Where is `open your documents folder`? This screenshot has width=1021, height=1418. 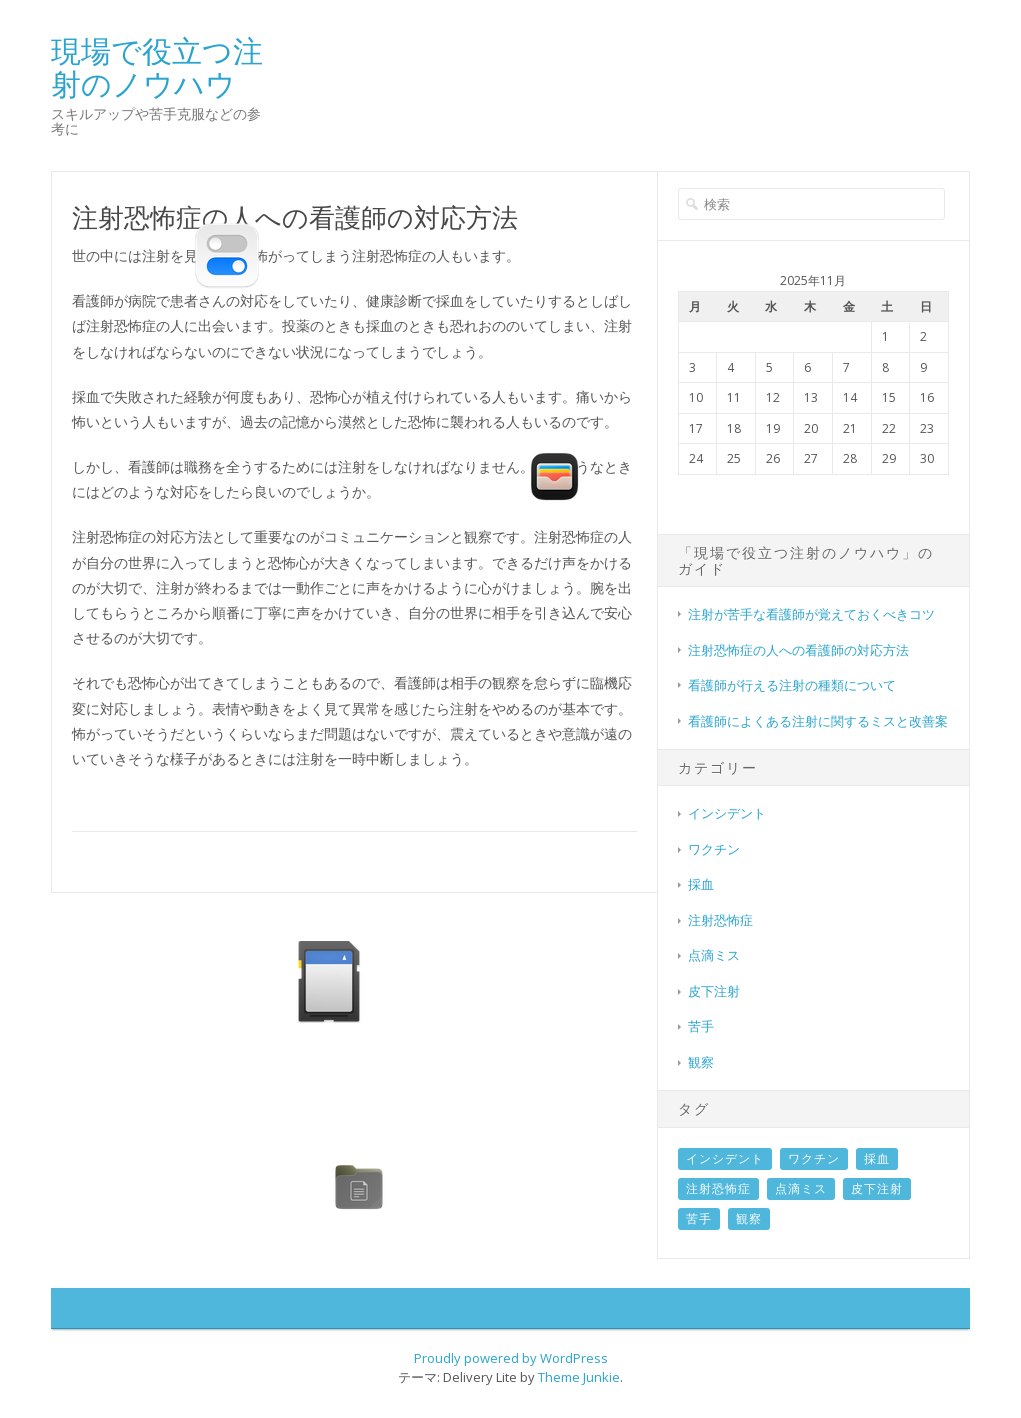
open your documents folder is located at coordinates (359, 1187).